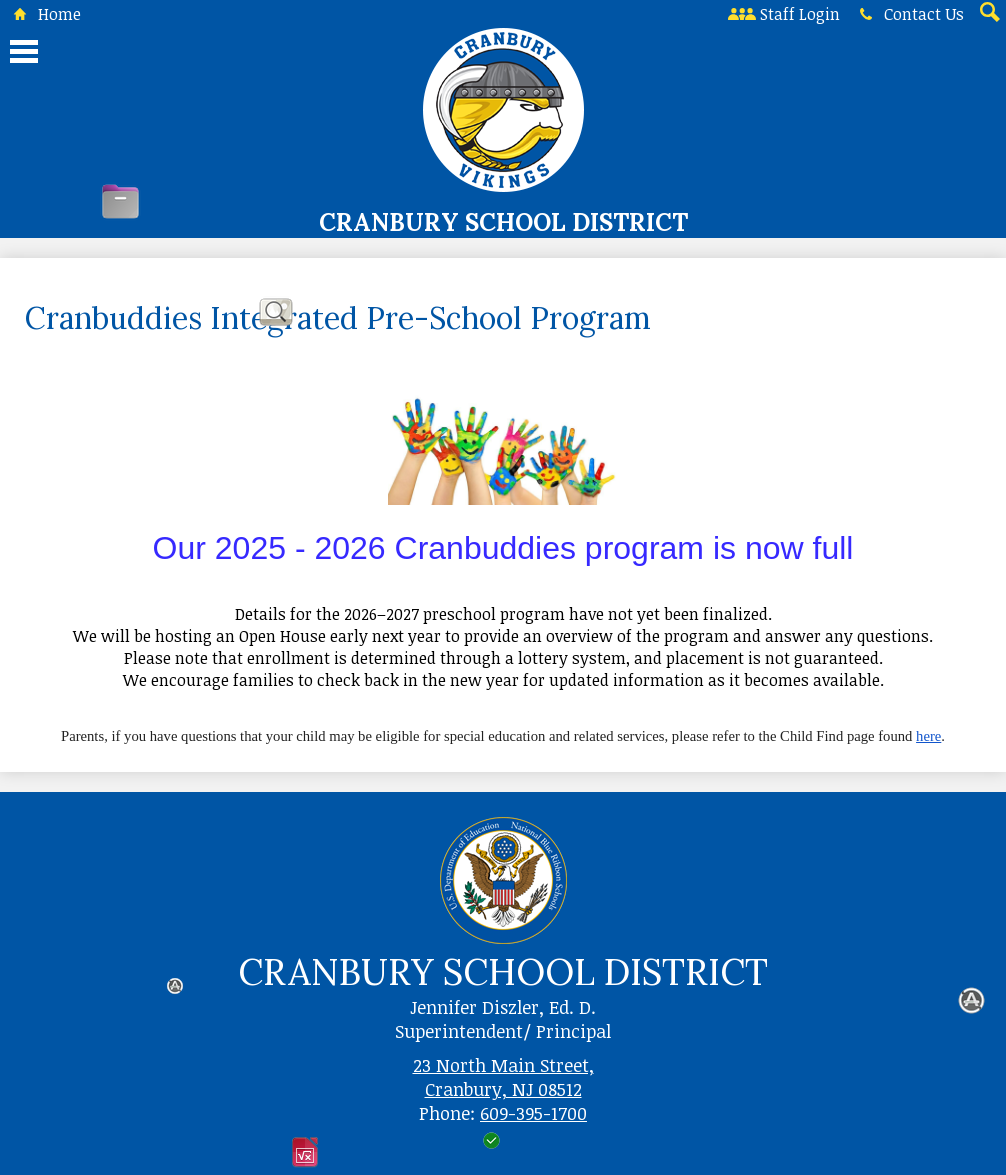  What do you see at coordinates (305, 1152) in the screenshot?
I see `open libreoffice math equation editor` at bounding box center [305, 1152].